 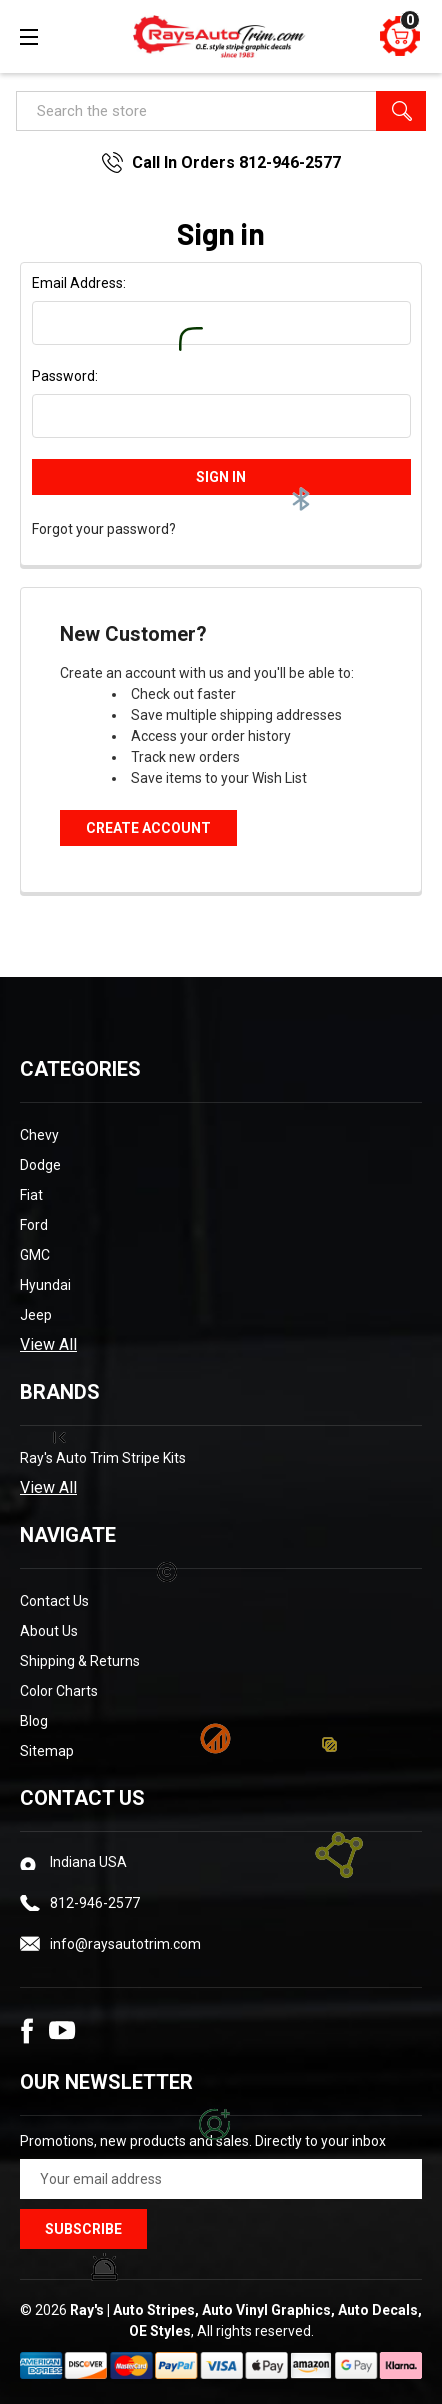 What do you see at coordinates (340, 1855) in the screenshot?
I see `create a polygon shape` at bounding box center [340, 1855].